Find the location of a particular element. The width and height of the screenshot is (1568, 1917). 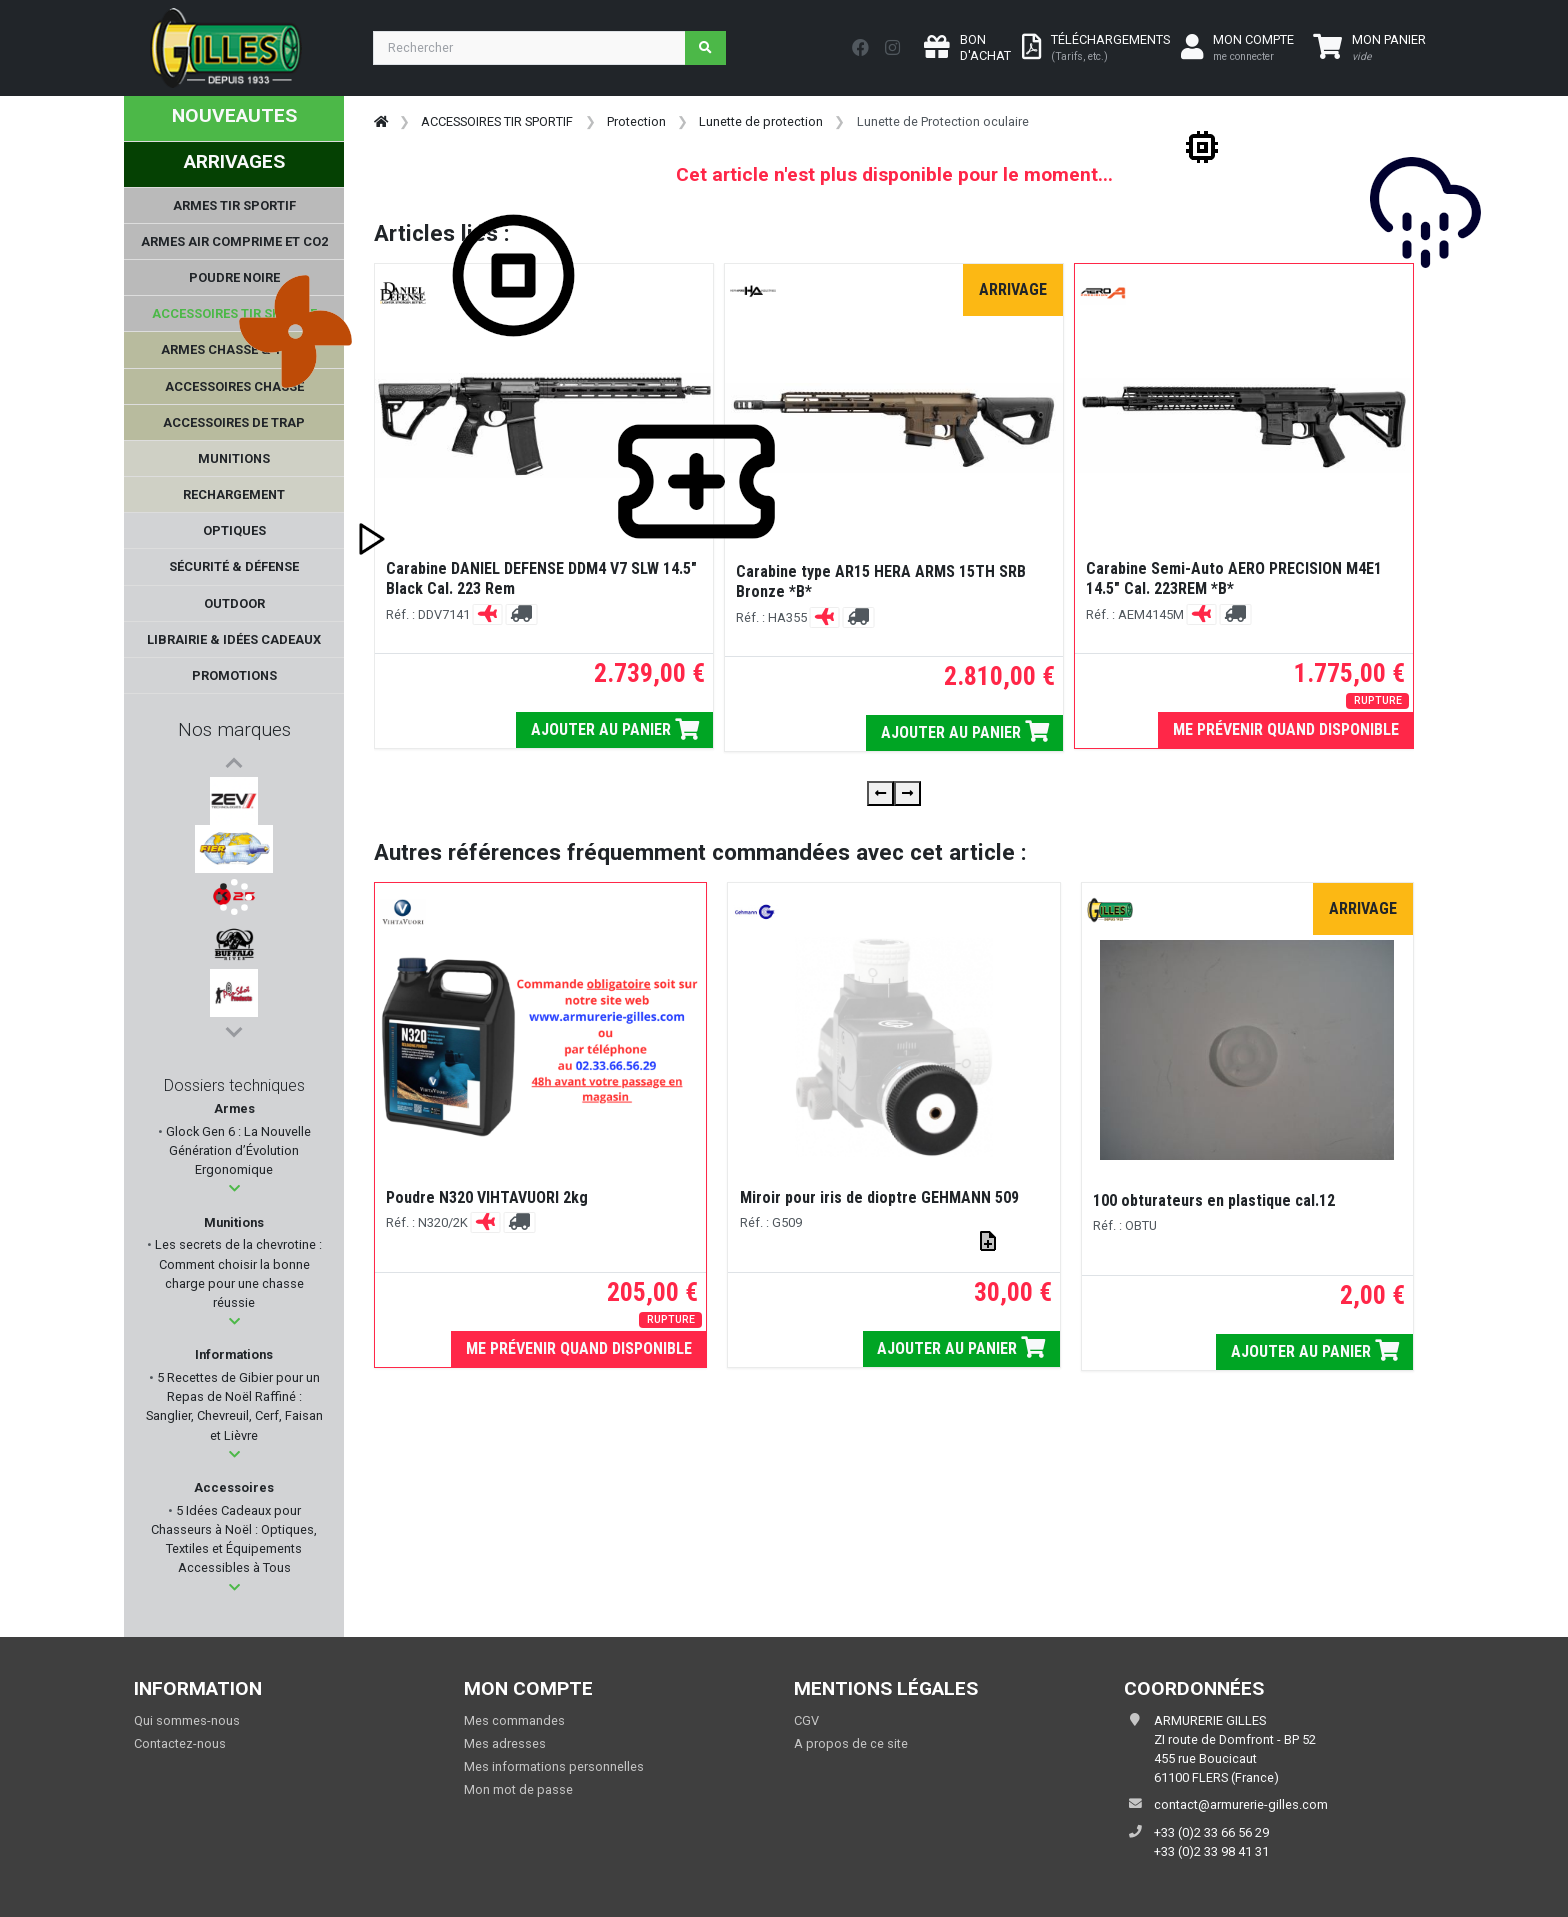

add a new ticket or pass is located at coordinates (696, 481).